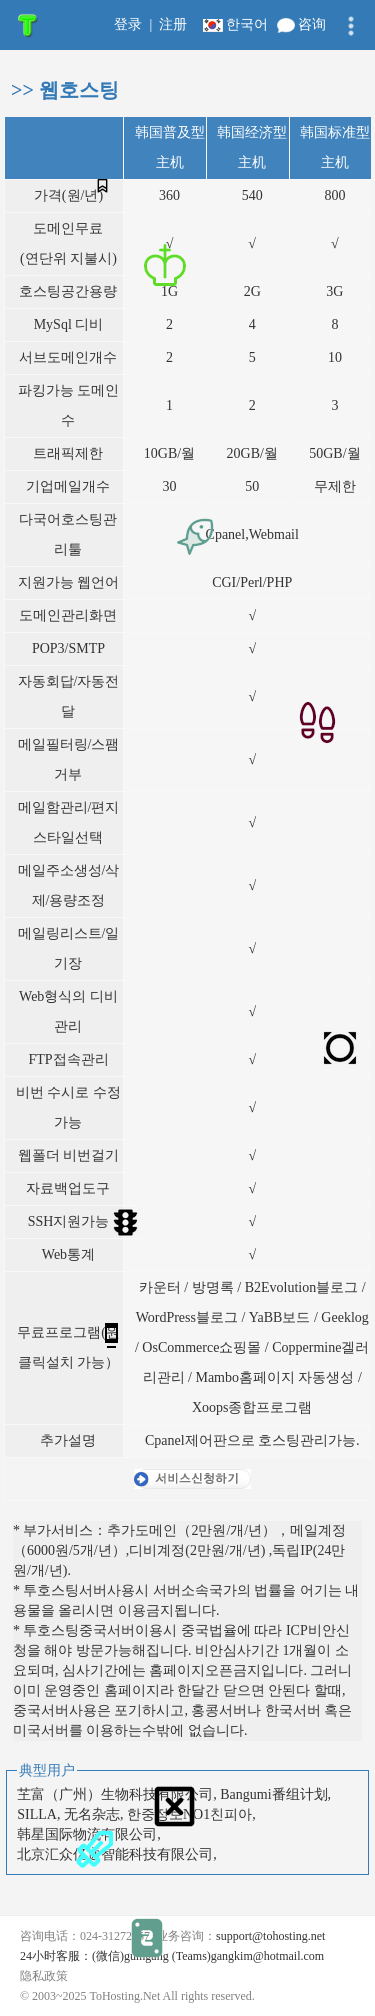  What do you see at coordinates (102, 185) in the screenshot?
I see `save this item for later` at bounding box center [102, 185].